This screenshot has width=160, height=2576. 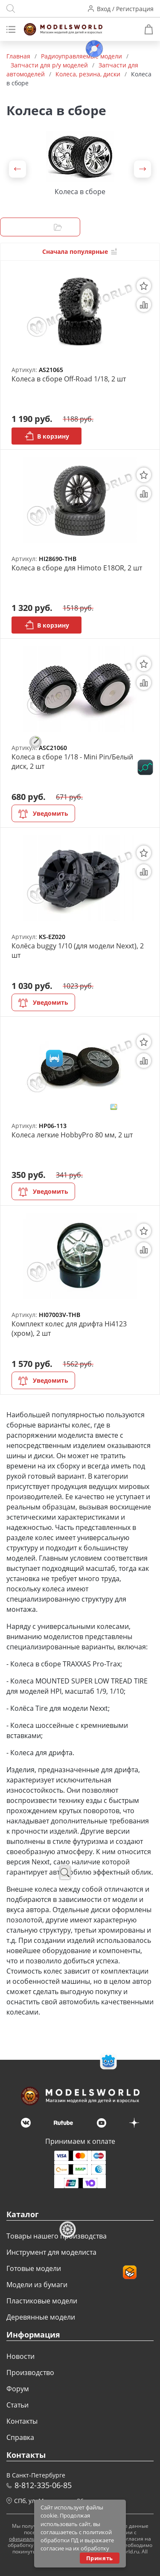 I want to click on open godot game engine, so click(x=108, y=2061).